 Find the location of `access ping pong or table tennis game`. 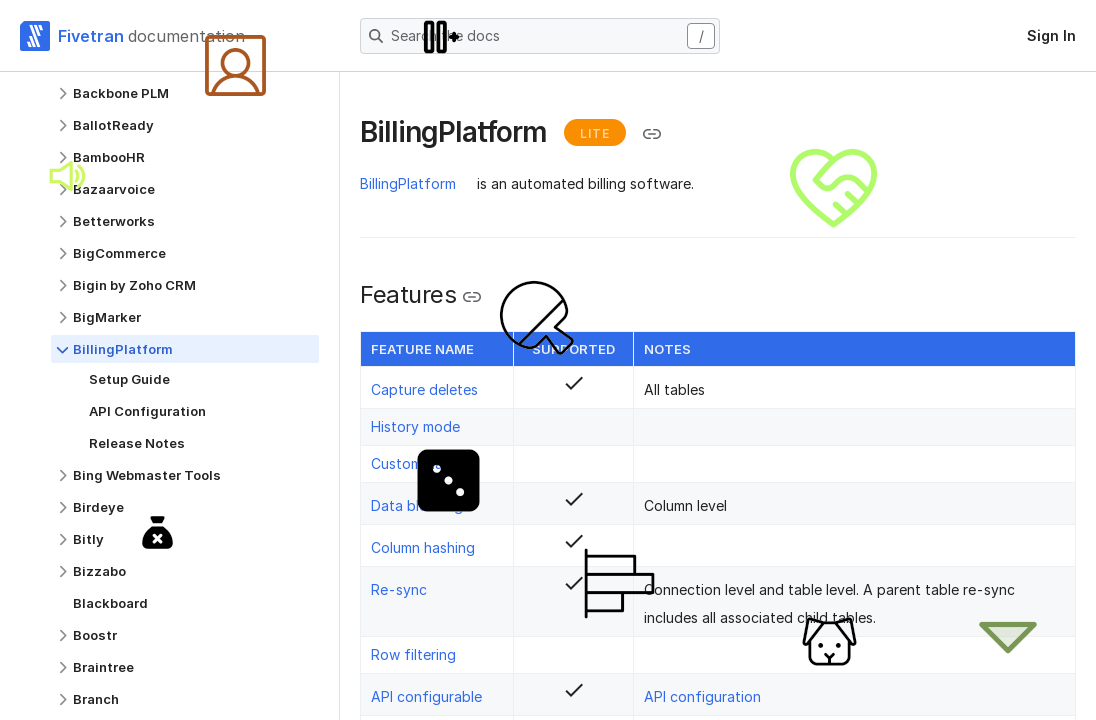

access ping pong or table tennis game is located at coordinates (535, 316).